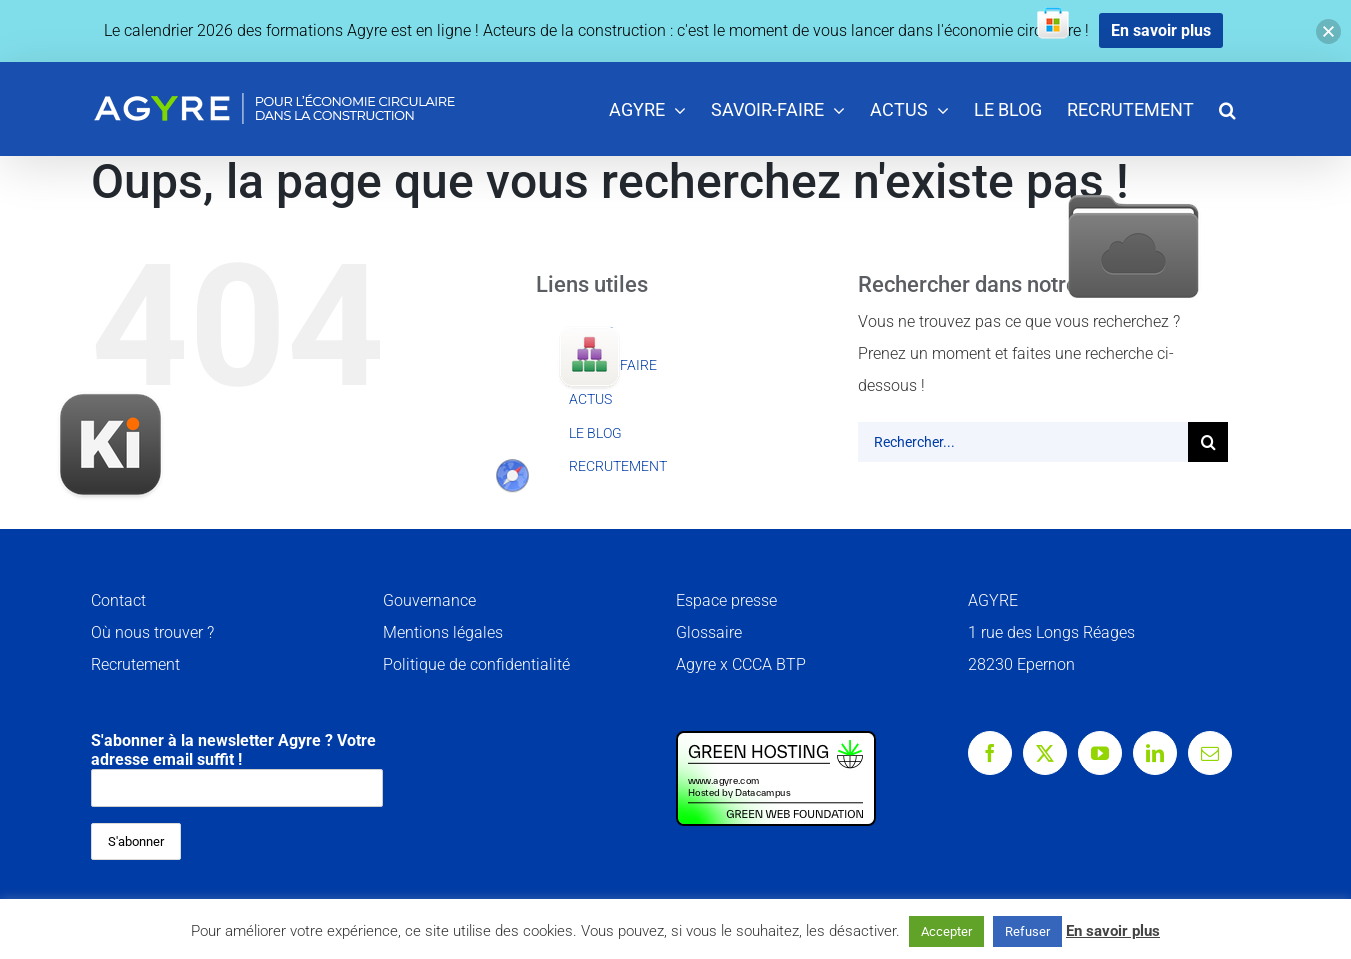  Describe the element at coordinates (1053, 23) in the screenshot. I see `open the Microsoft Store app` at that location.